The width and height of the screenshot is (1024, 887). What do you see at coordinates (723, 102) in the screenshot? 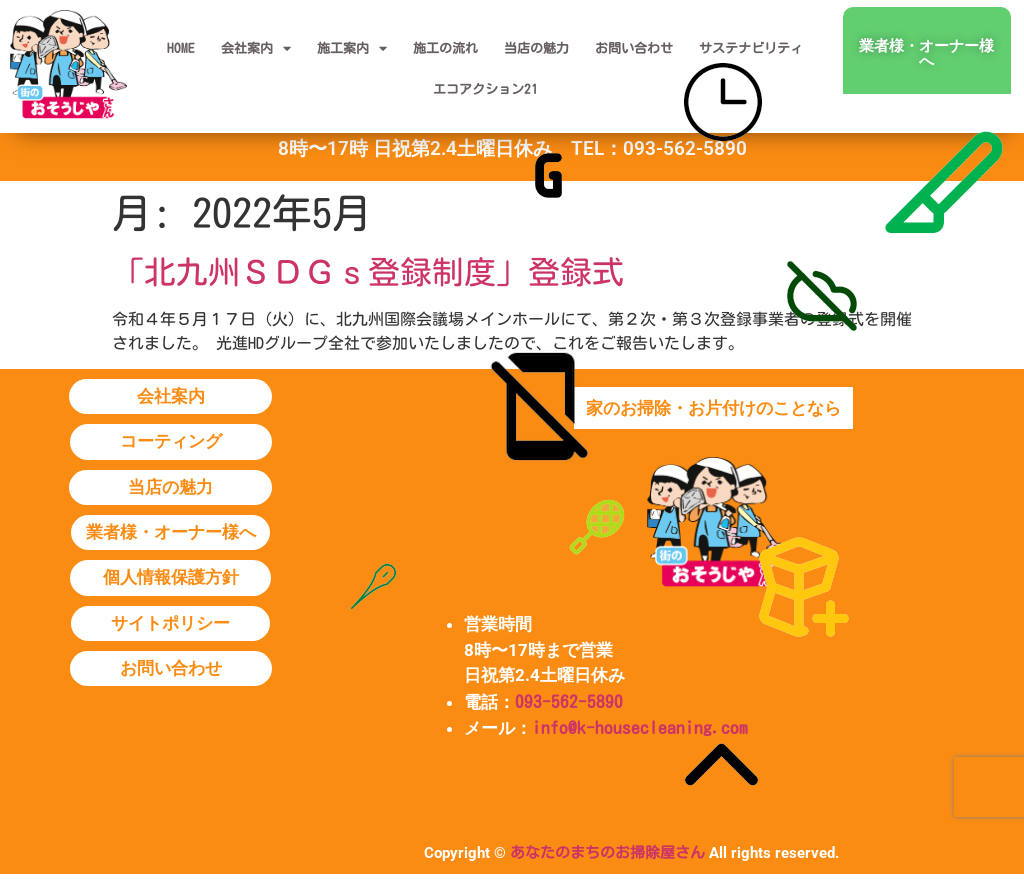
I see `view time or clock settings` at bounding box center [723, 102].